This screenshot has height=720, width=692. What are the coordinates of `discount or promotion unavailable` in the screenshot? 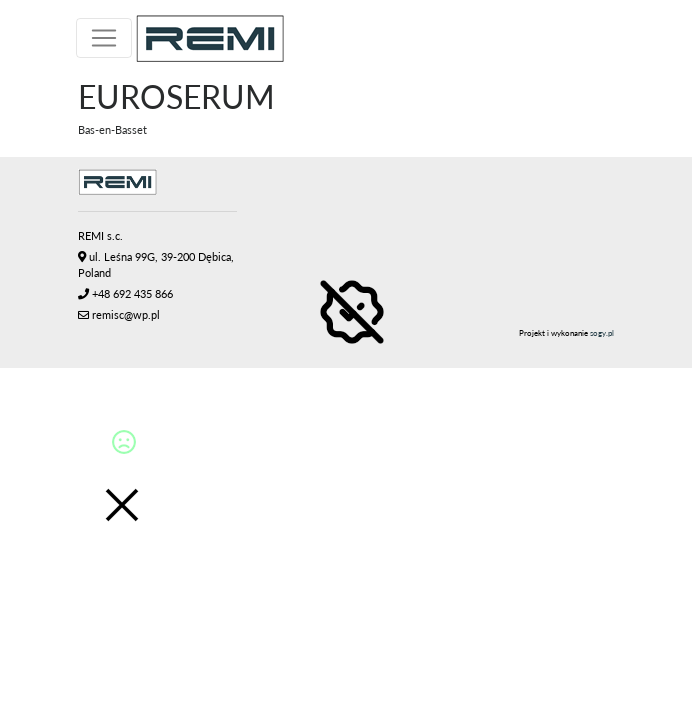 It's located at (352, 312).